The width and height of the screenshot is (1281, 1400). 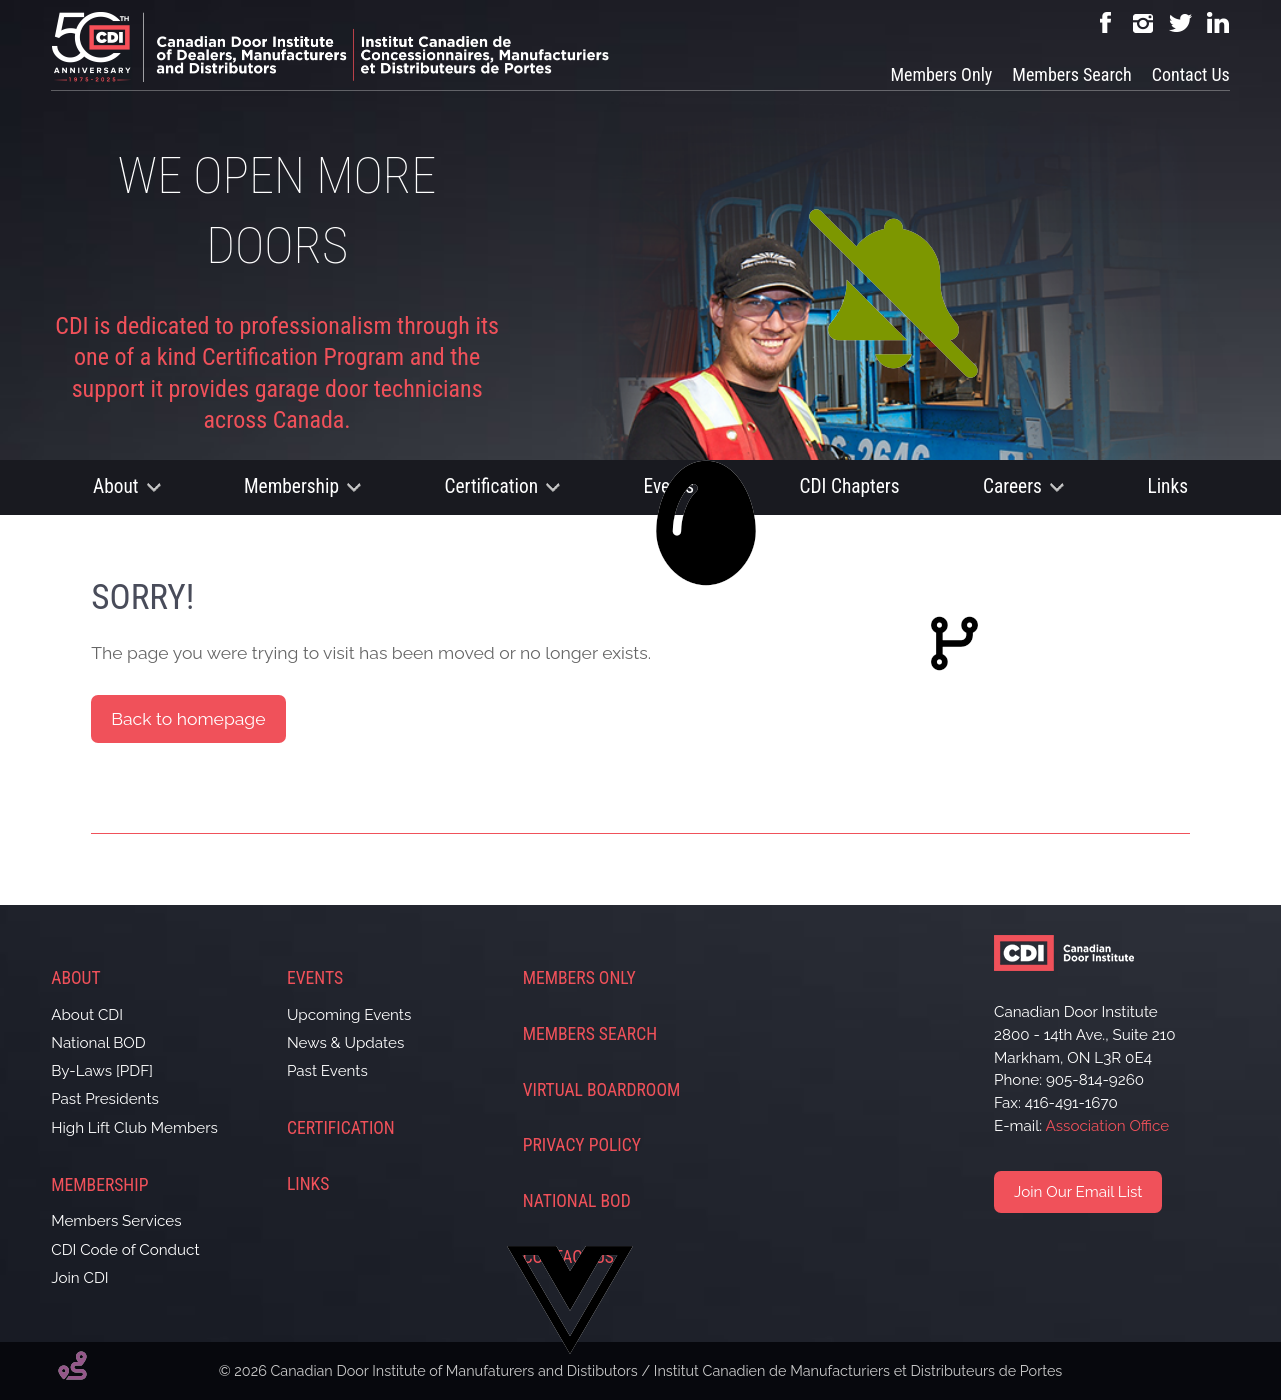 What do you see at coordinates (954, 643) in the screenshot?
I see `view repository branches` at bounding box center [954, 643].